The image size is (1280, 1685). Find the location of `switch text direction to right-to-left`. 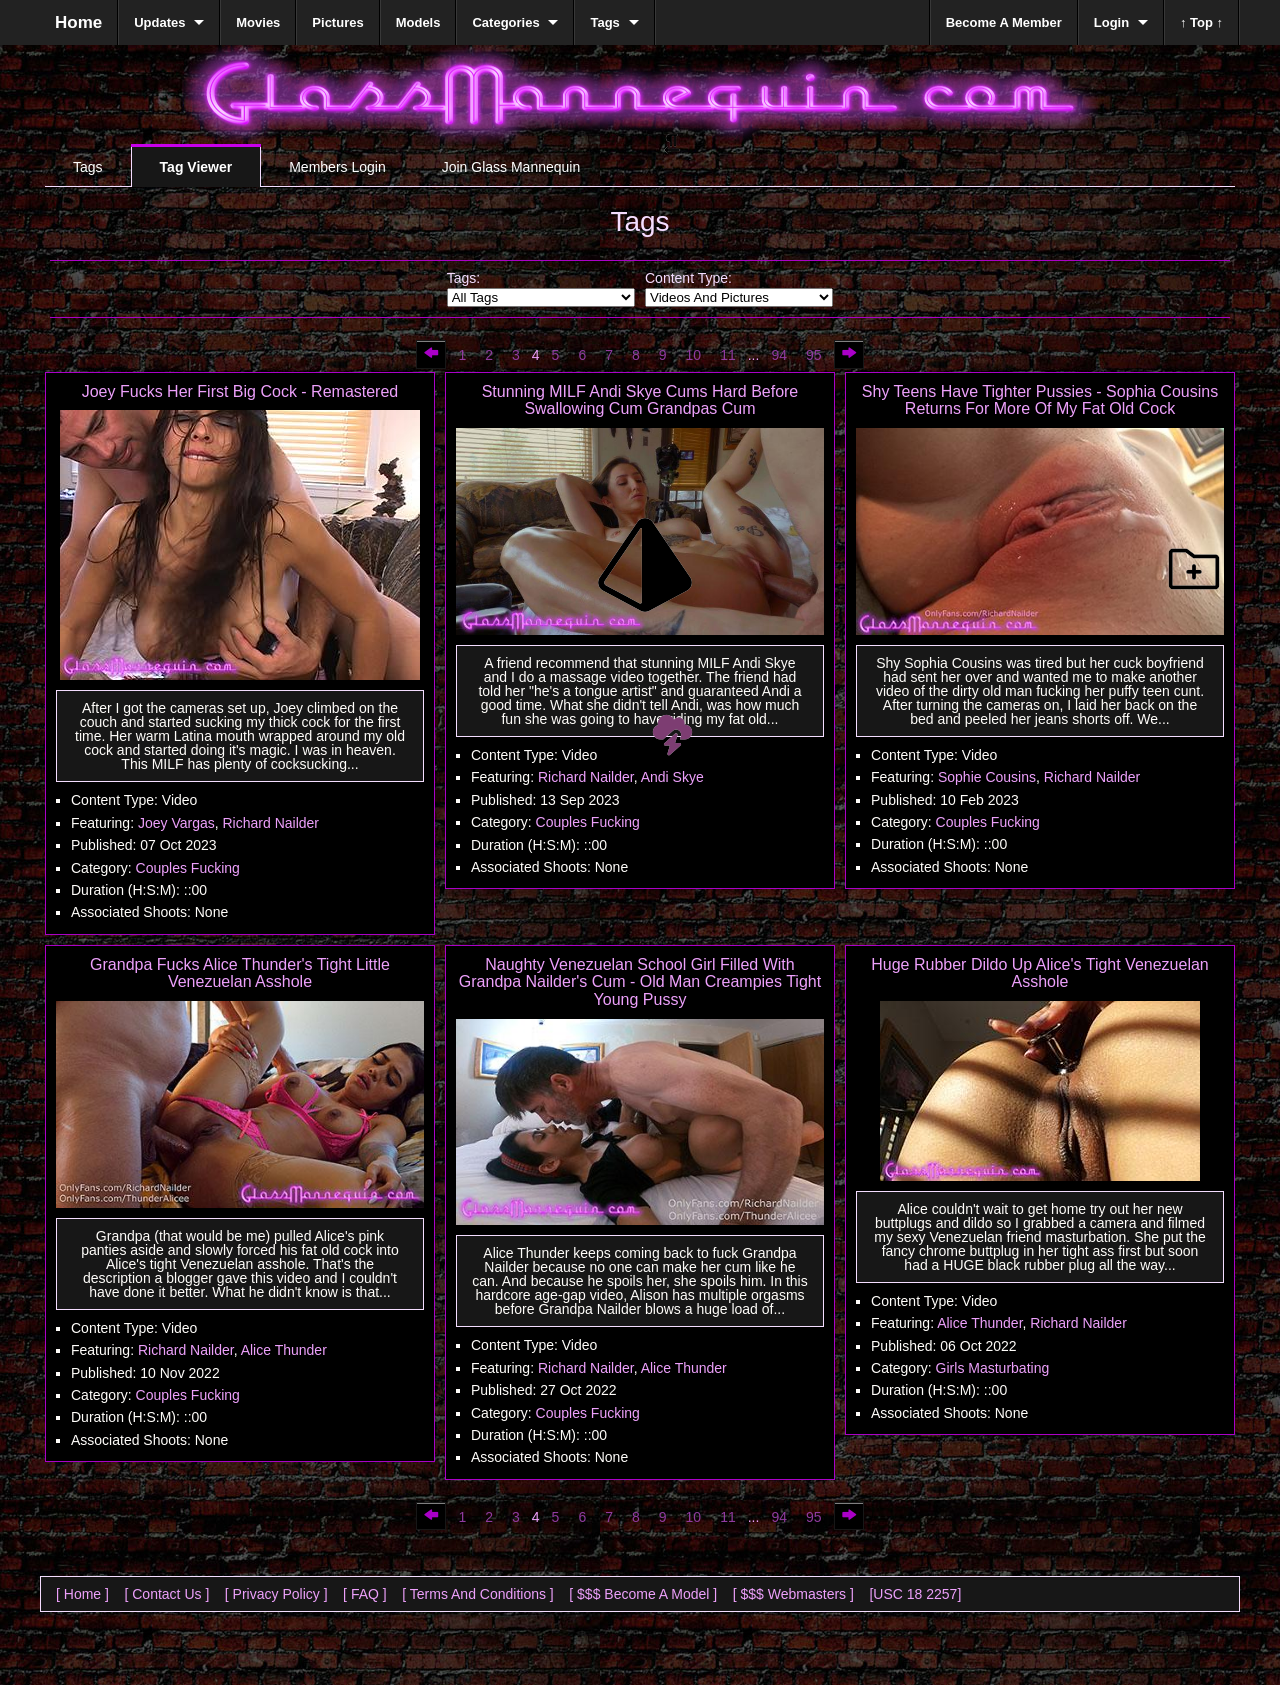

switch text direction to right-to-left is located at coordinates (672, 144).